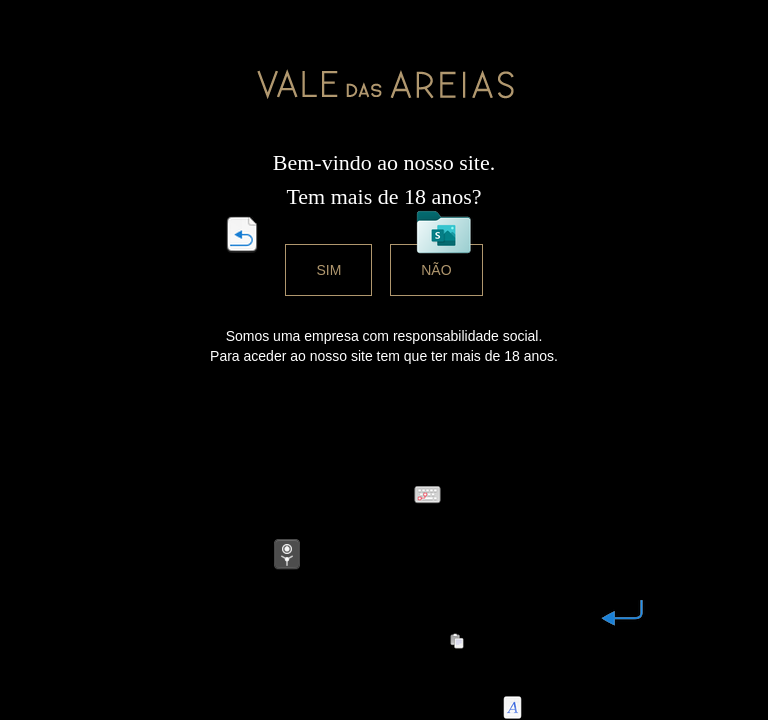 This screenshot has height=720, width=768. Describe the element at coordinates (457, 641) in the screenshot. I see `paste content from clipboard` at that location.